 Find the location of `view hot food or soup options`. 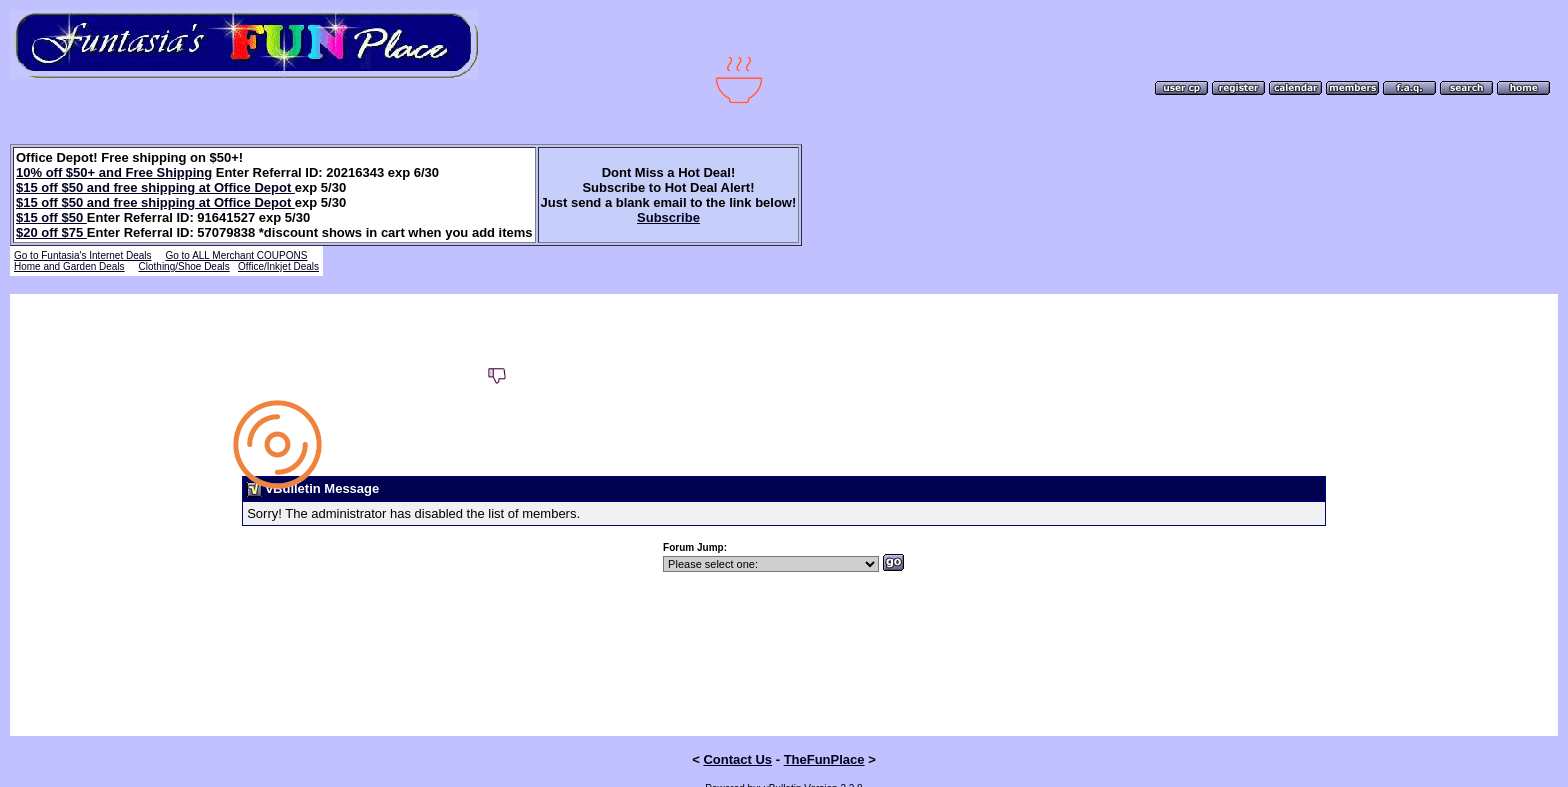

view hot food or soup options is located at coordinates (739, 80).